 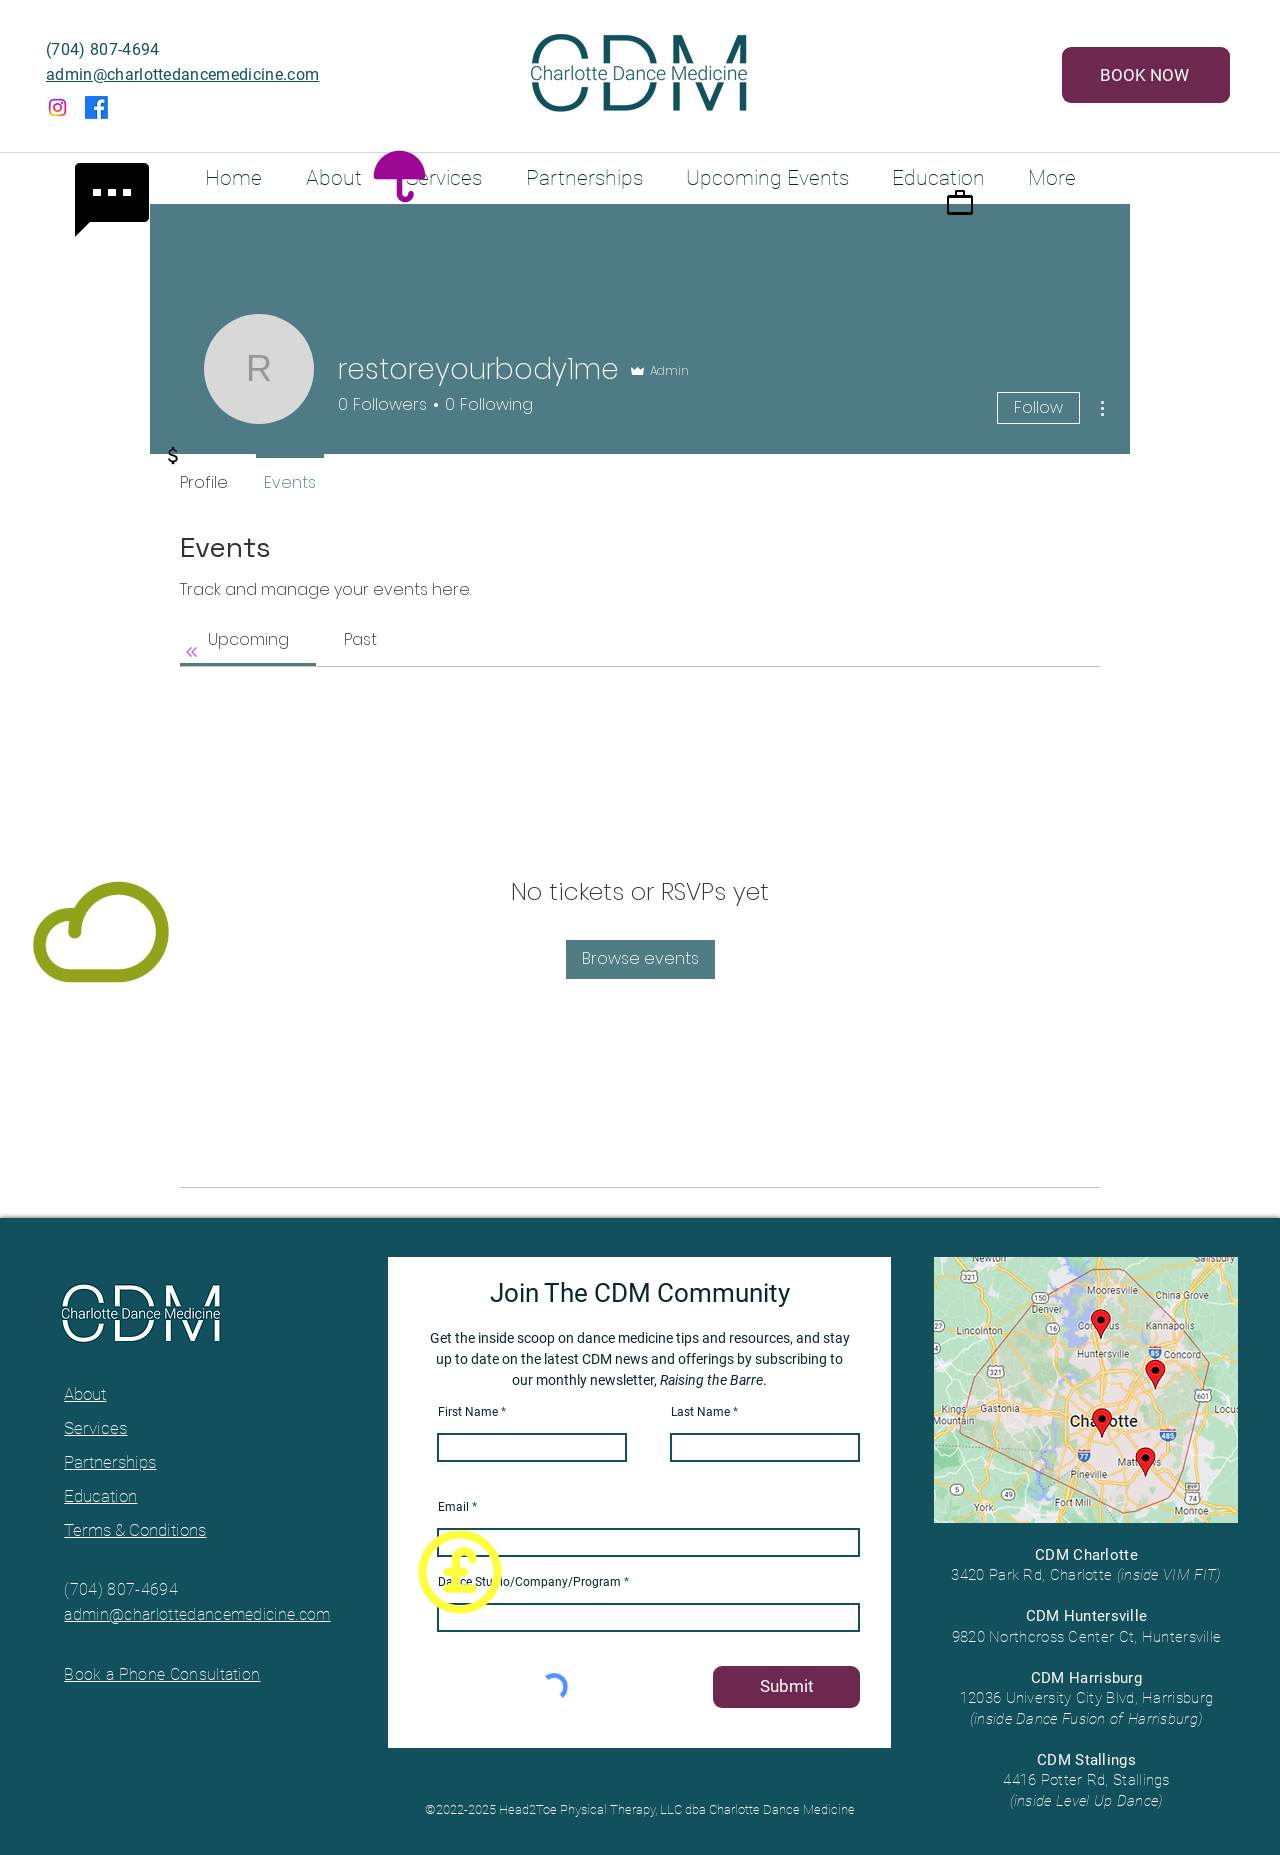 What do you see at coordinates (112, 200) in the screenshot?
I see `open text messaging app` at bounding box center [112, 200].